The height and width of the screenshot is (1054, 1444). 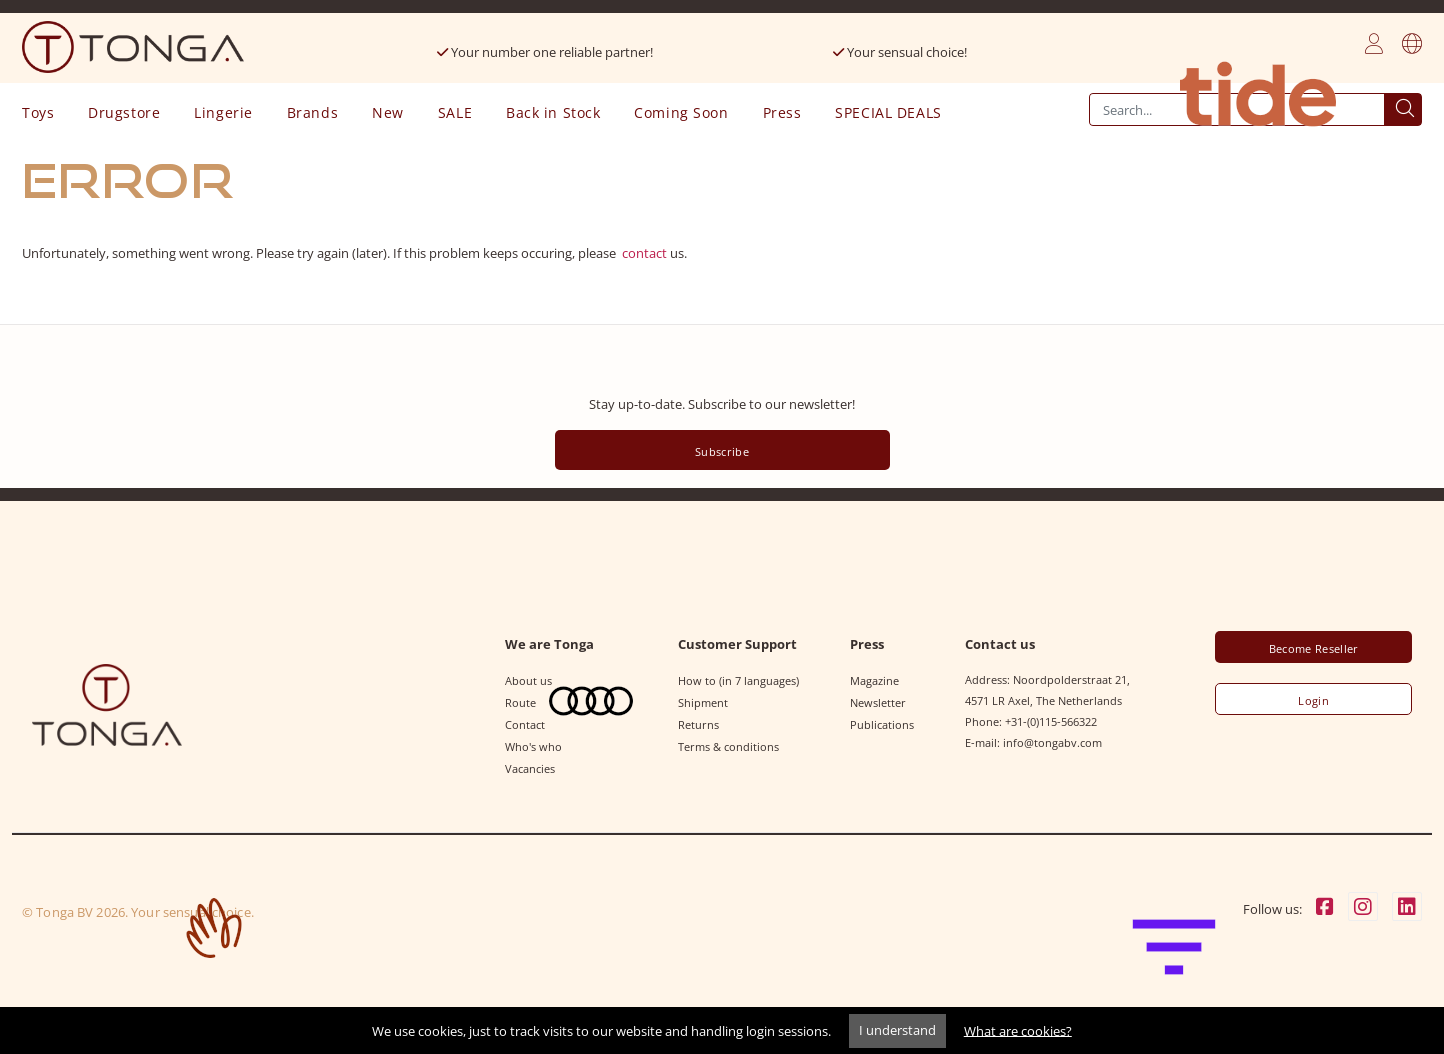 What do you see at coordinates (1258, 94) in the screenshot?
I see `open the Tide banking app` at bounding box center [1258, 94].